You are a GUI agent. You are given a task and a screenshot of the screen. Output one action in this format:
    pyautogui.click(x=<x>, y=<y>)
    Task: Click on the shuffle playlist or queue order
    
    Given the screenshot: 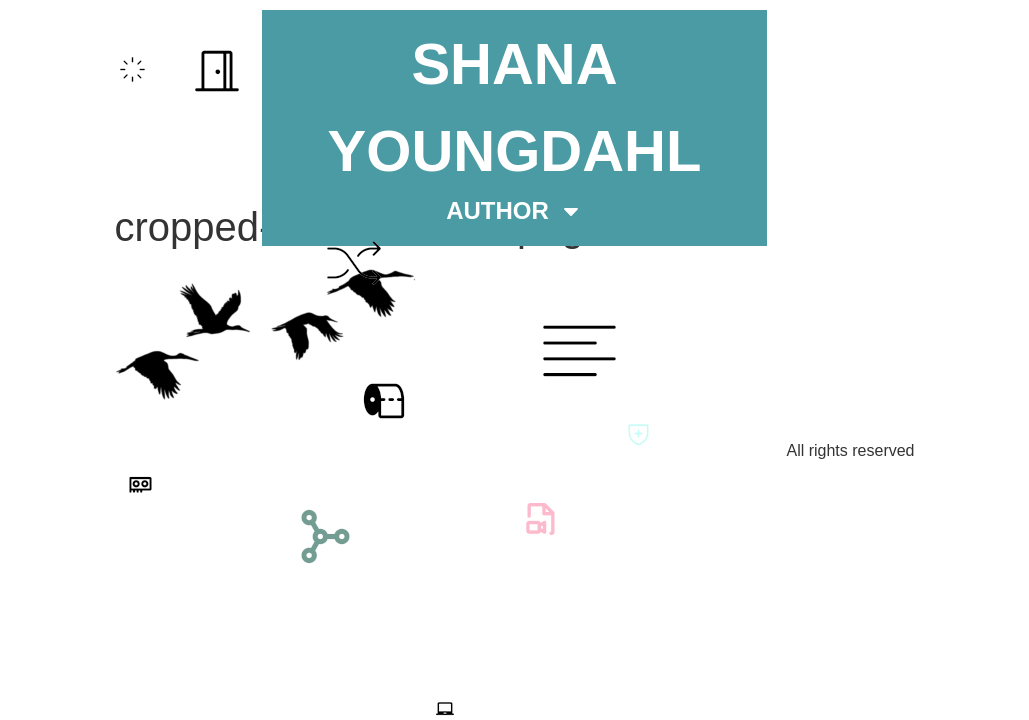 What is the action you would take?
    pyautogui.click(x=353, y=263)
    